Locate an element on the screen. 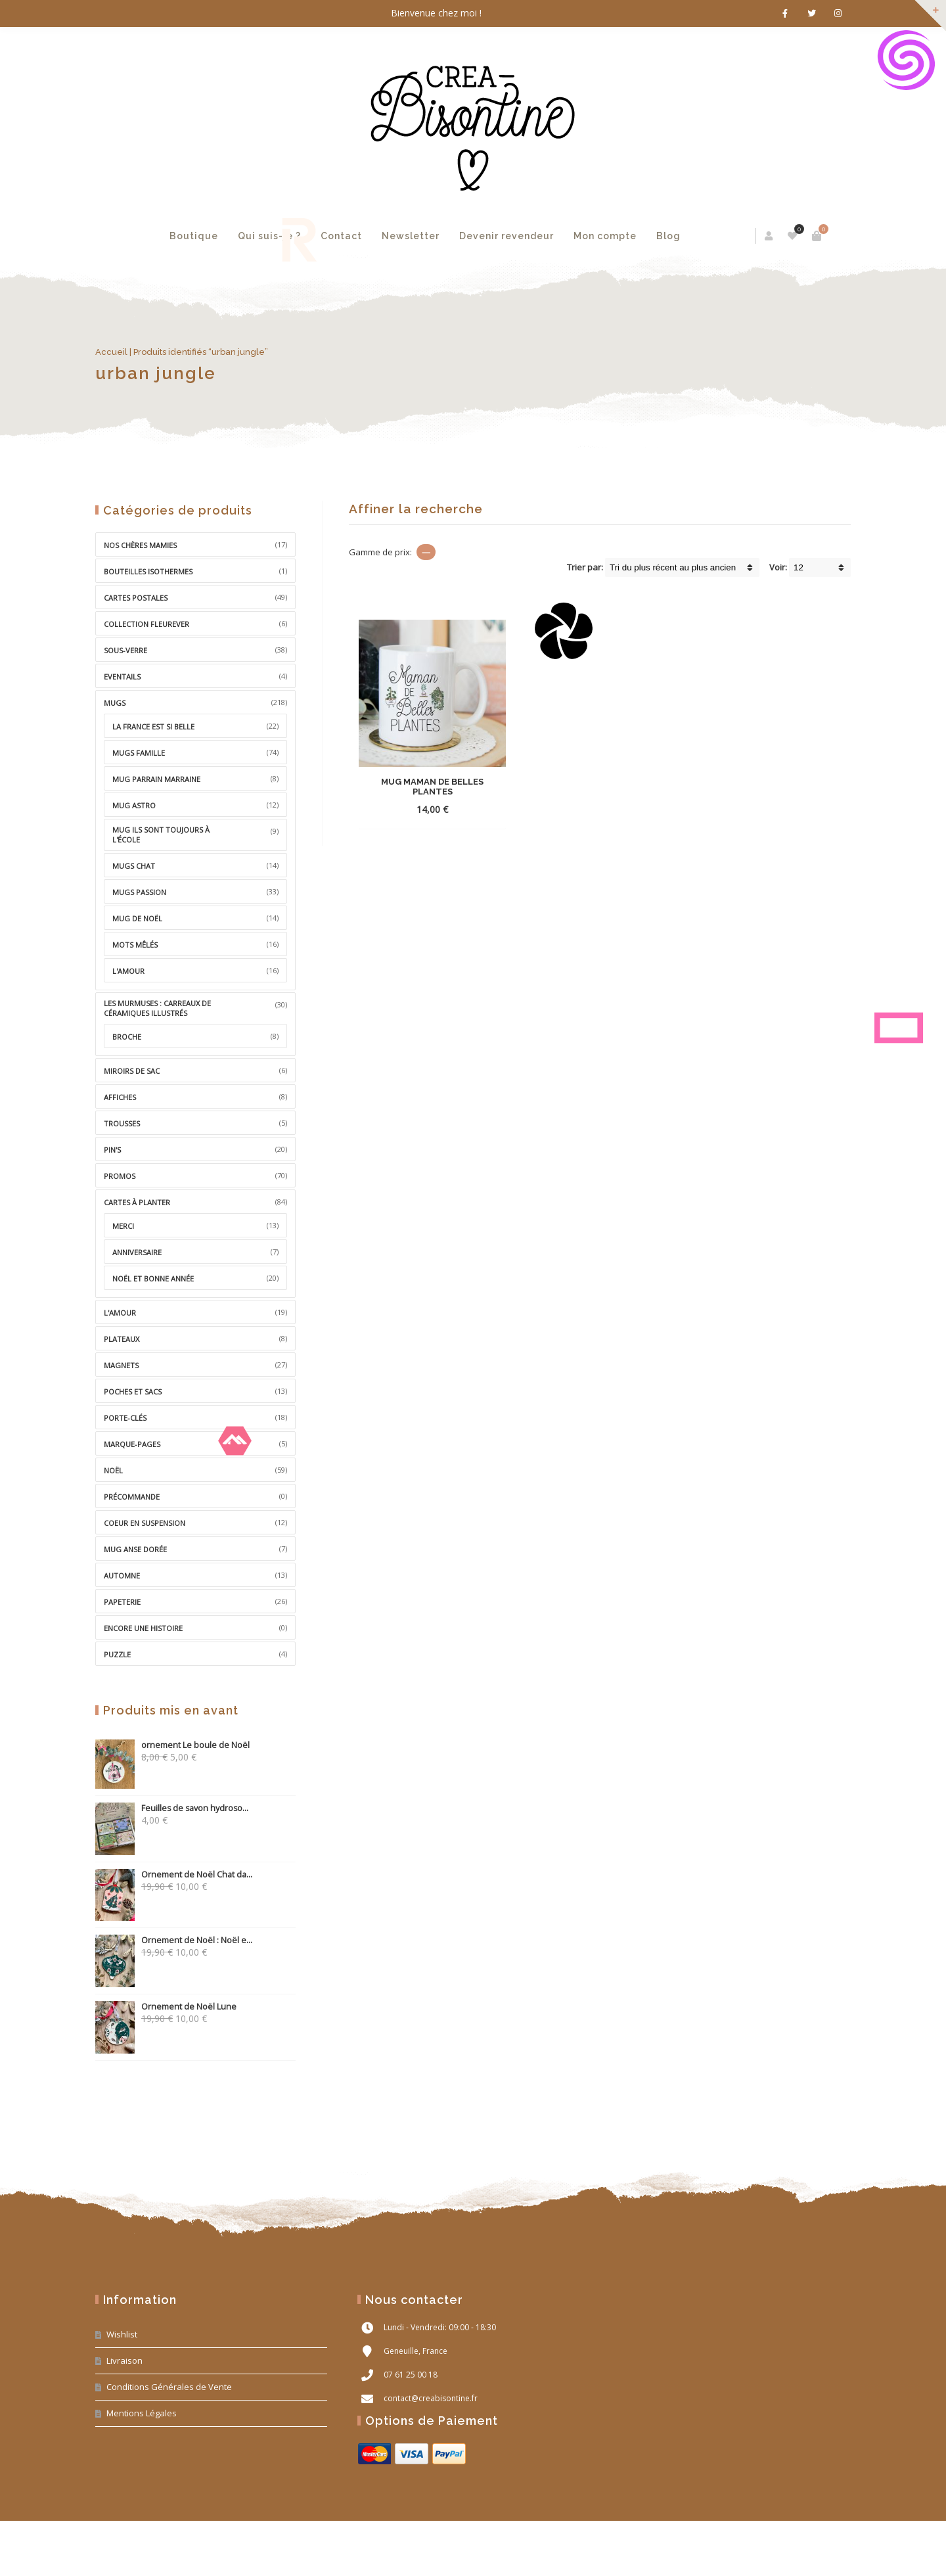  open the Revolut banking app is located at coordinates (300, 240).